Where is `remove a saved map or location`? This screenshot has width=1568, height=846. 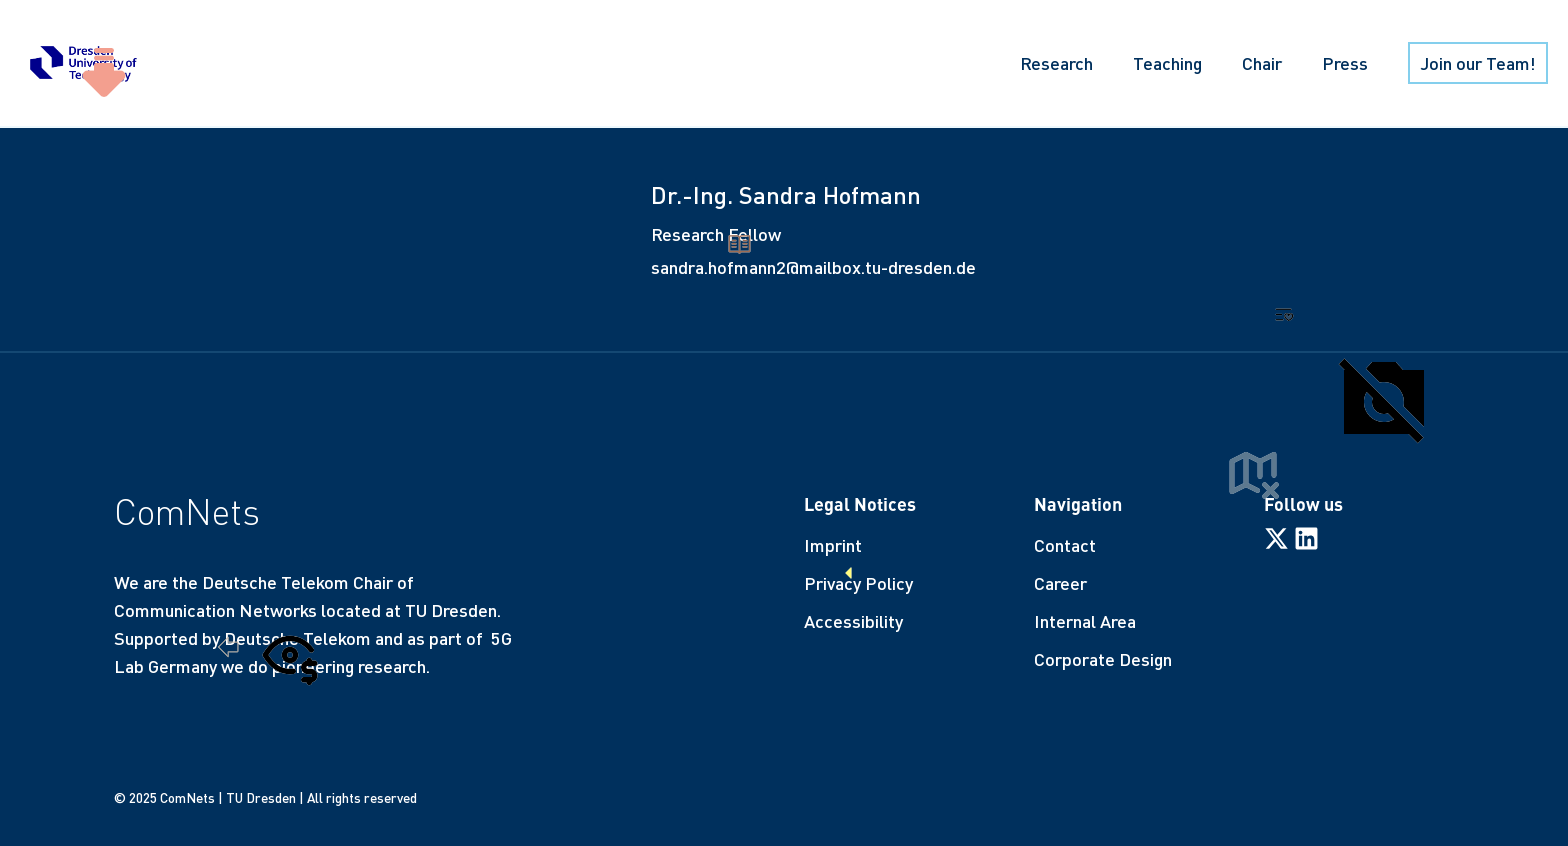
remove a saved map or location is located at coordinates (1253, 473).